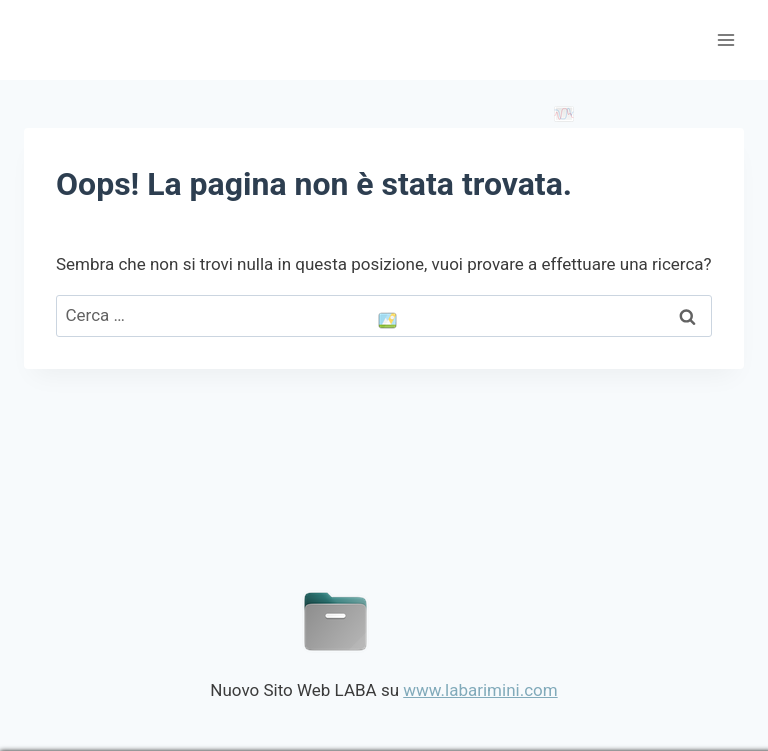  I want to click on open the file manager application, so click(335, 621).